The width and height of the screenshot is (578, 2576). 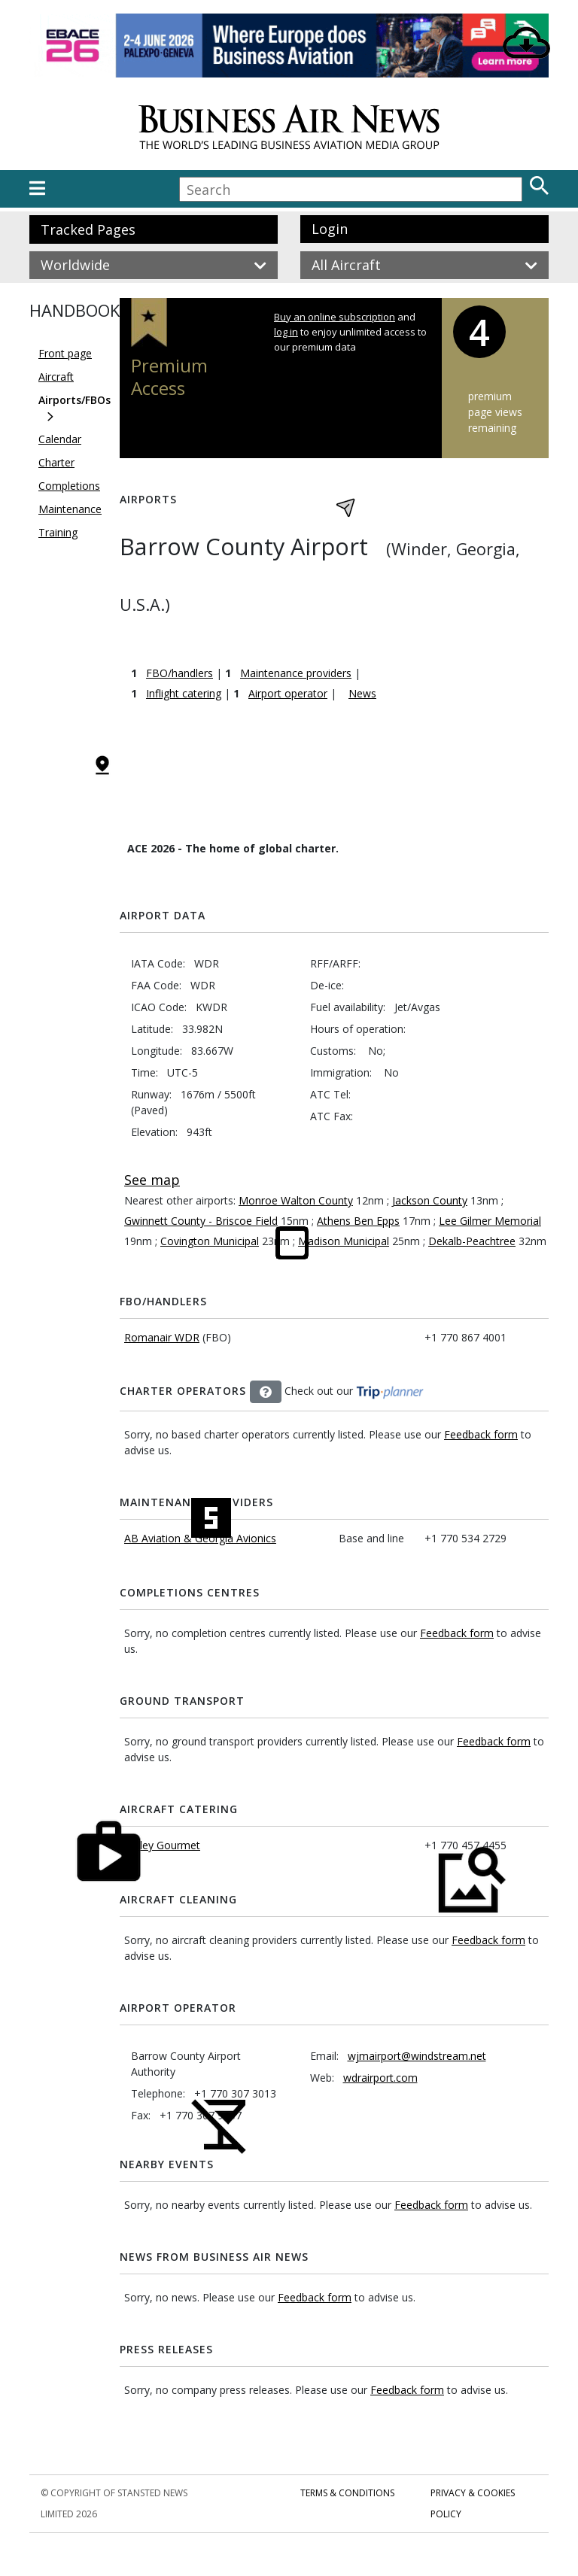 I want to click on download file from cloud storage, so click(x=526, y=42).